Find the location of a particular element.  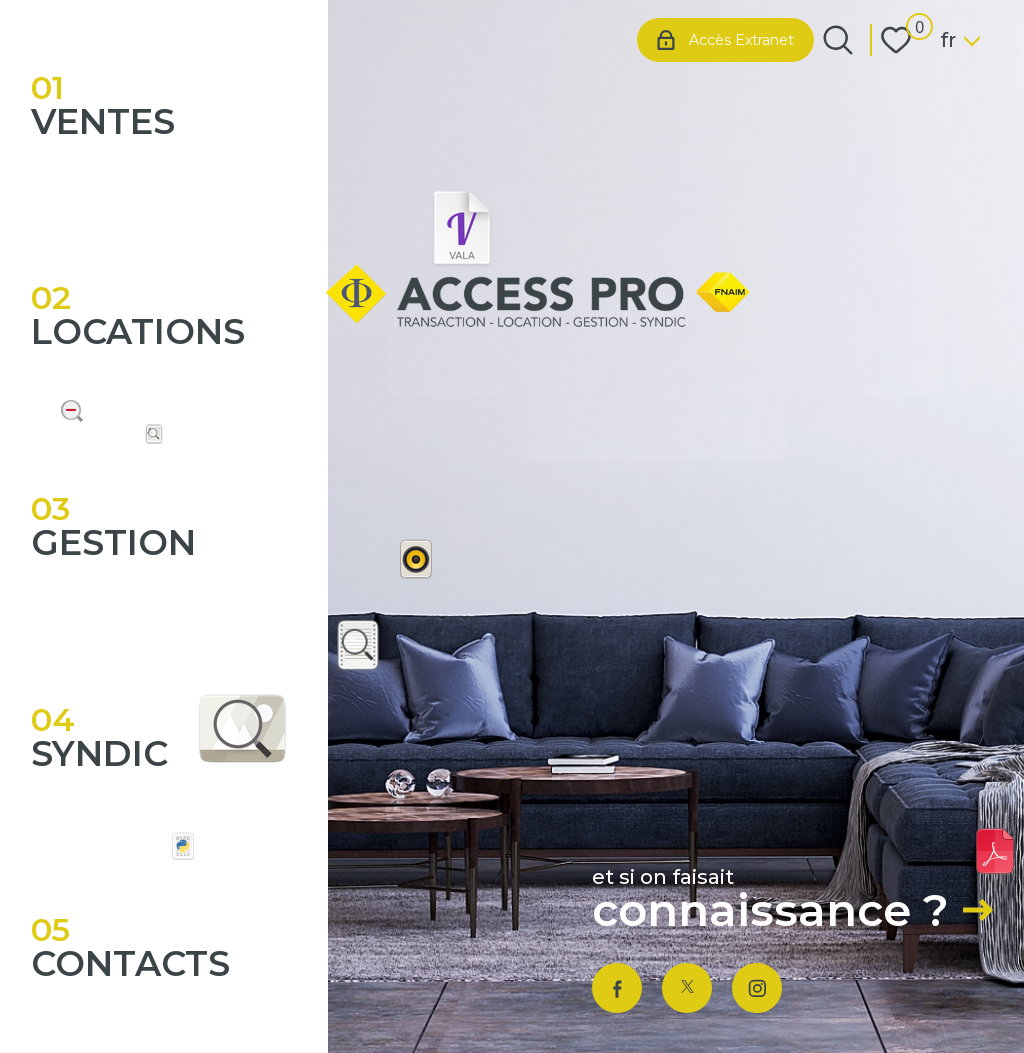

a compressed pdf file is located at coordinates (995, 851).